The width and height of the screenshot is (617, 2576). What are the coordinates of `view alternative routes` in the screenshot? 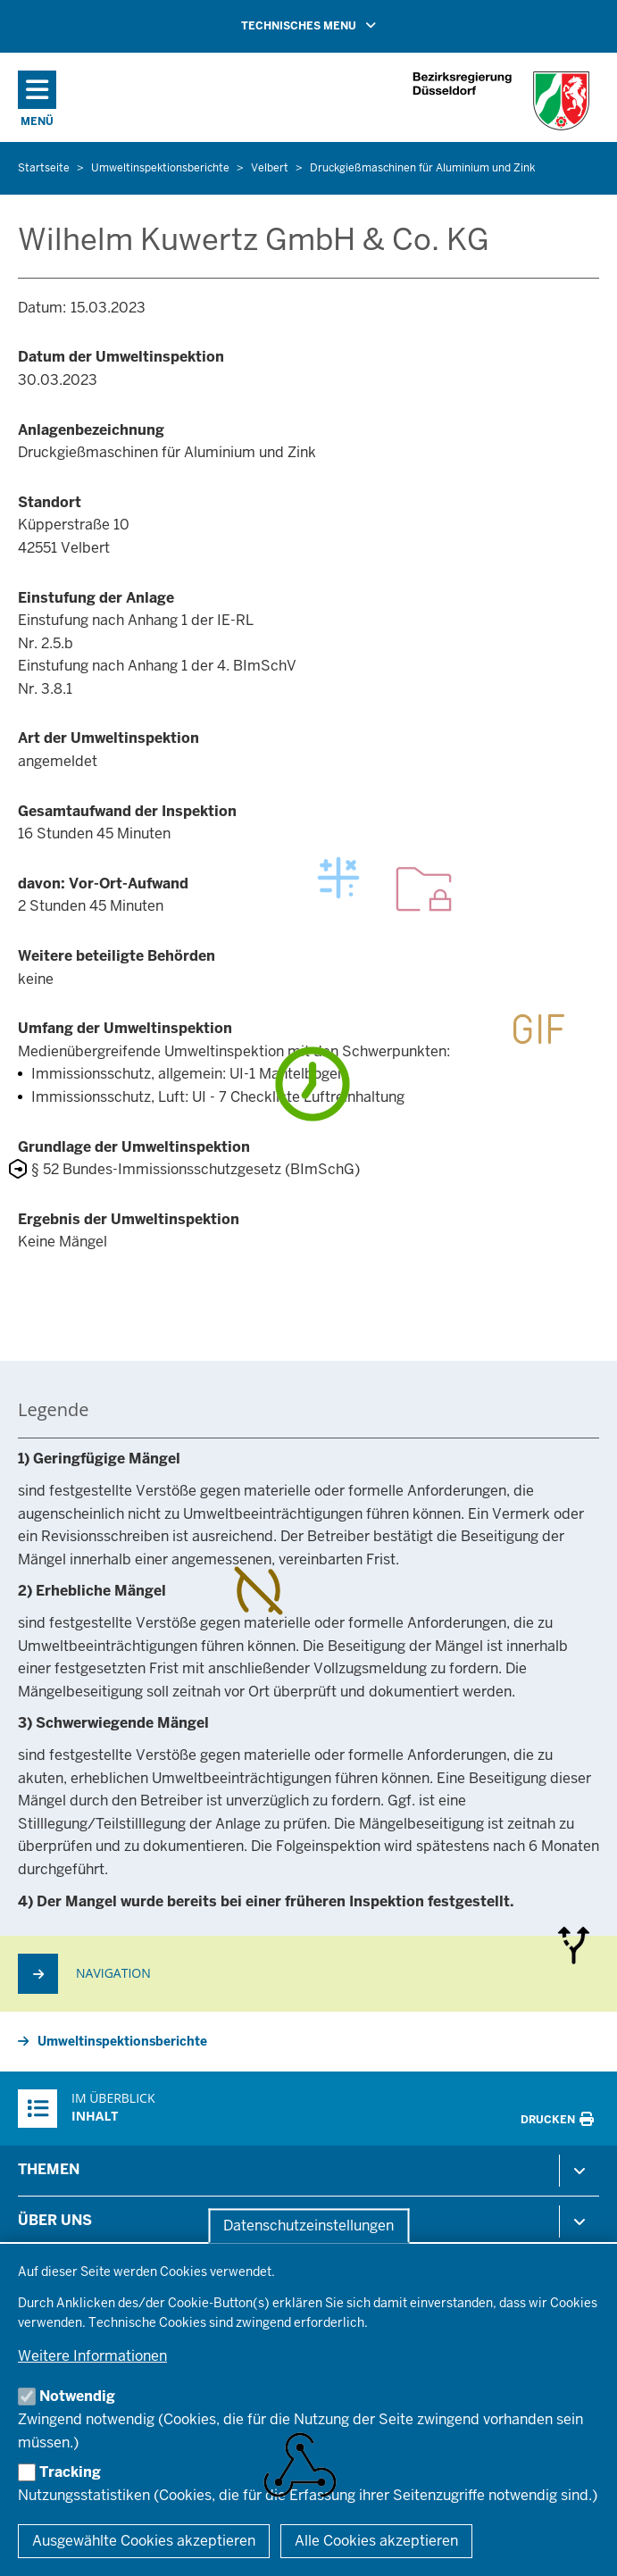 It's located at (573, 1945).